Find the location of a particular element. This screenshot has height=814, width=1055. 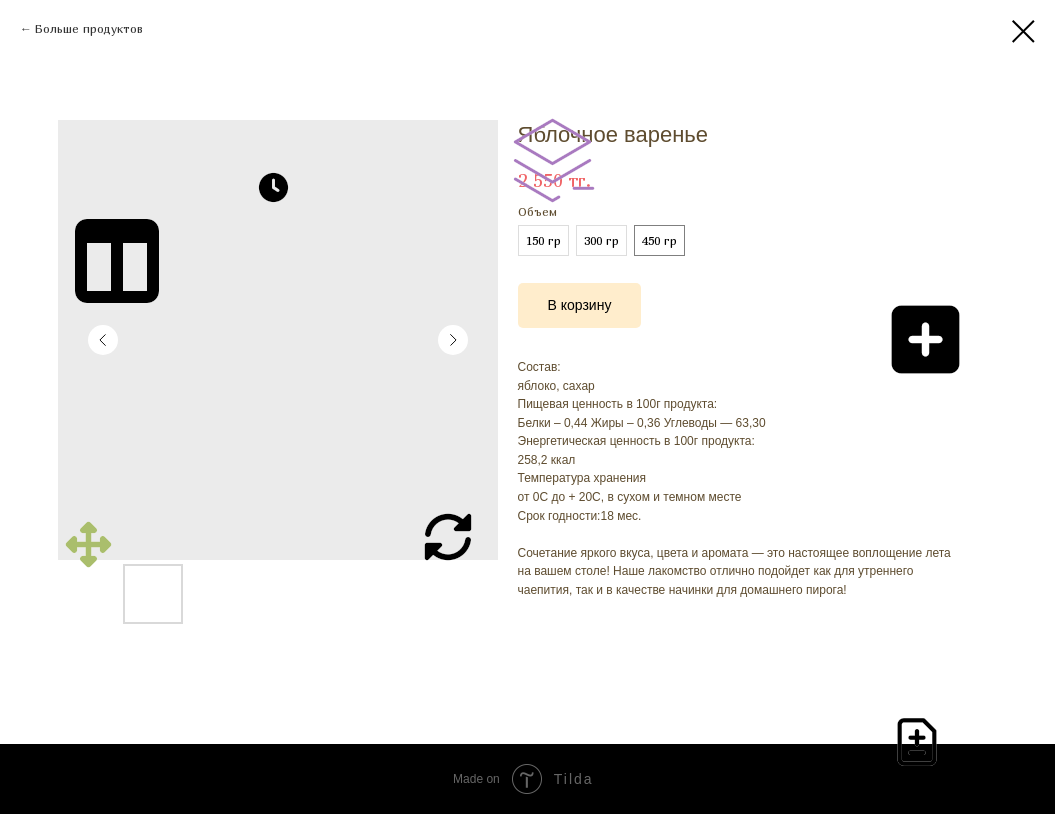

add a new item is located at coordinates (925, 339).